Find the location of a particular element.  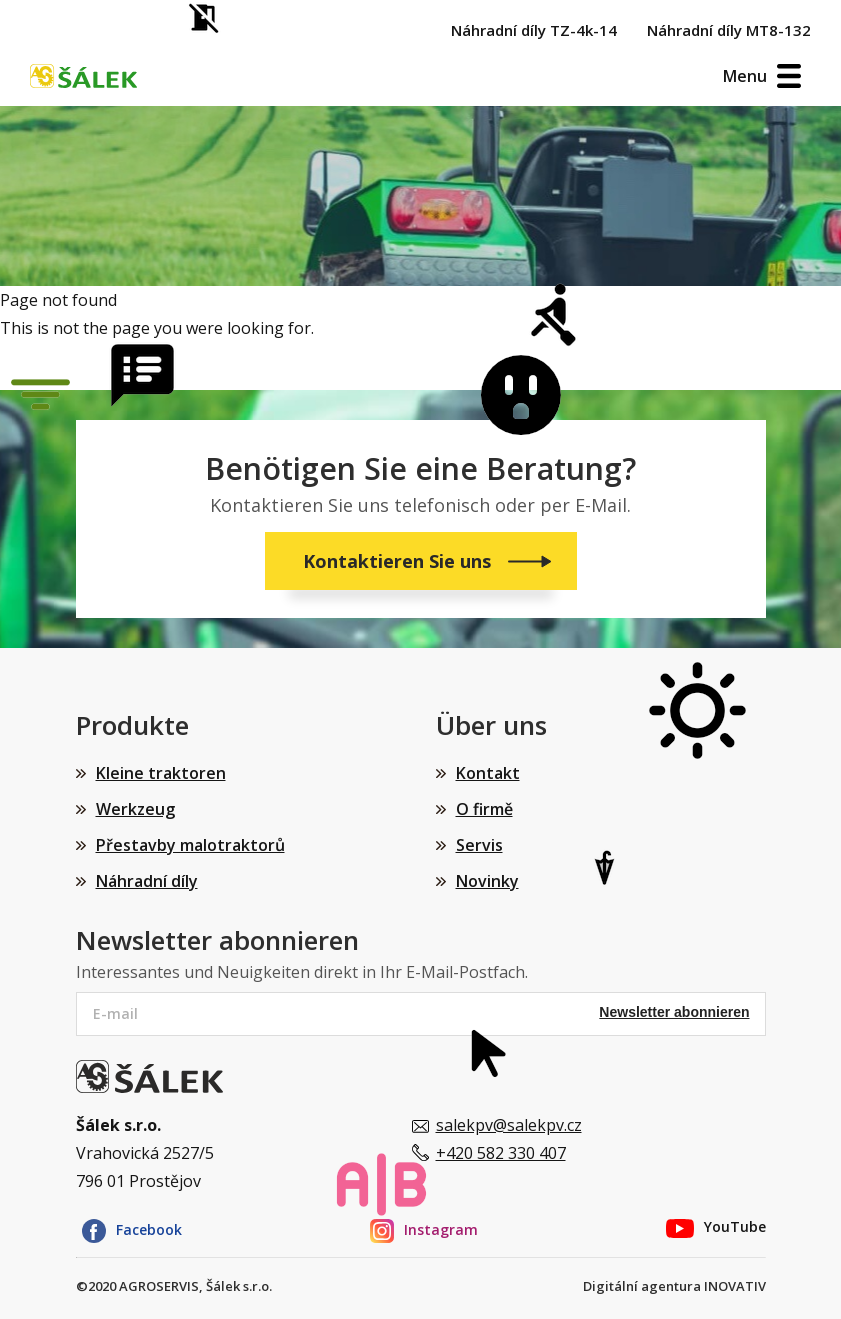

toggle between A/B testing variants is located at coordinates (381, 1184).